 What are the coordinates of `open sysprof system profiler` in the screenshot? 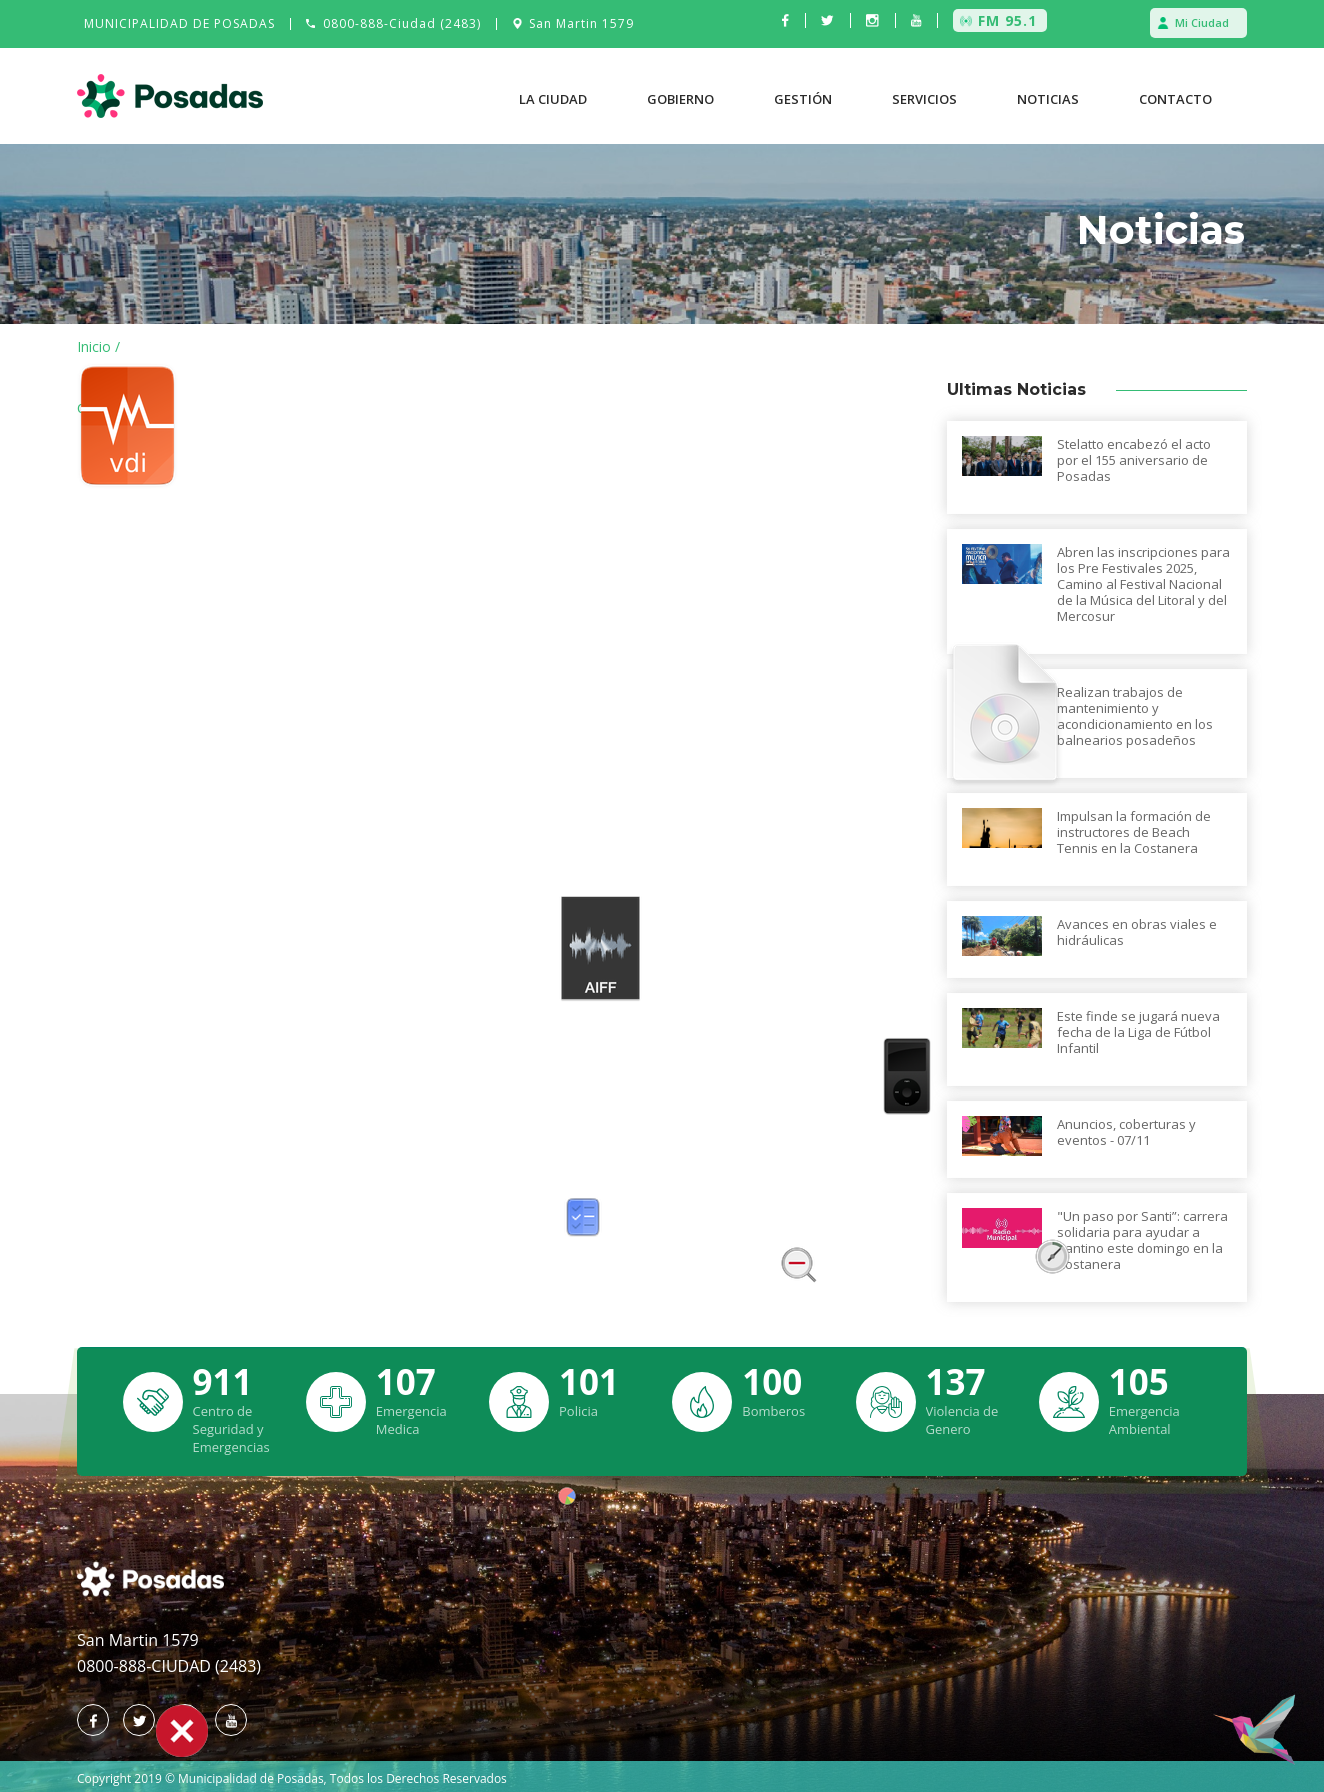 It's located at (1052, 1256).